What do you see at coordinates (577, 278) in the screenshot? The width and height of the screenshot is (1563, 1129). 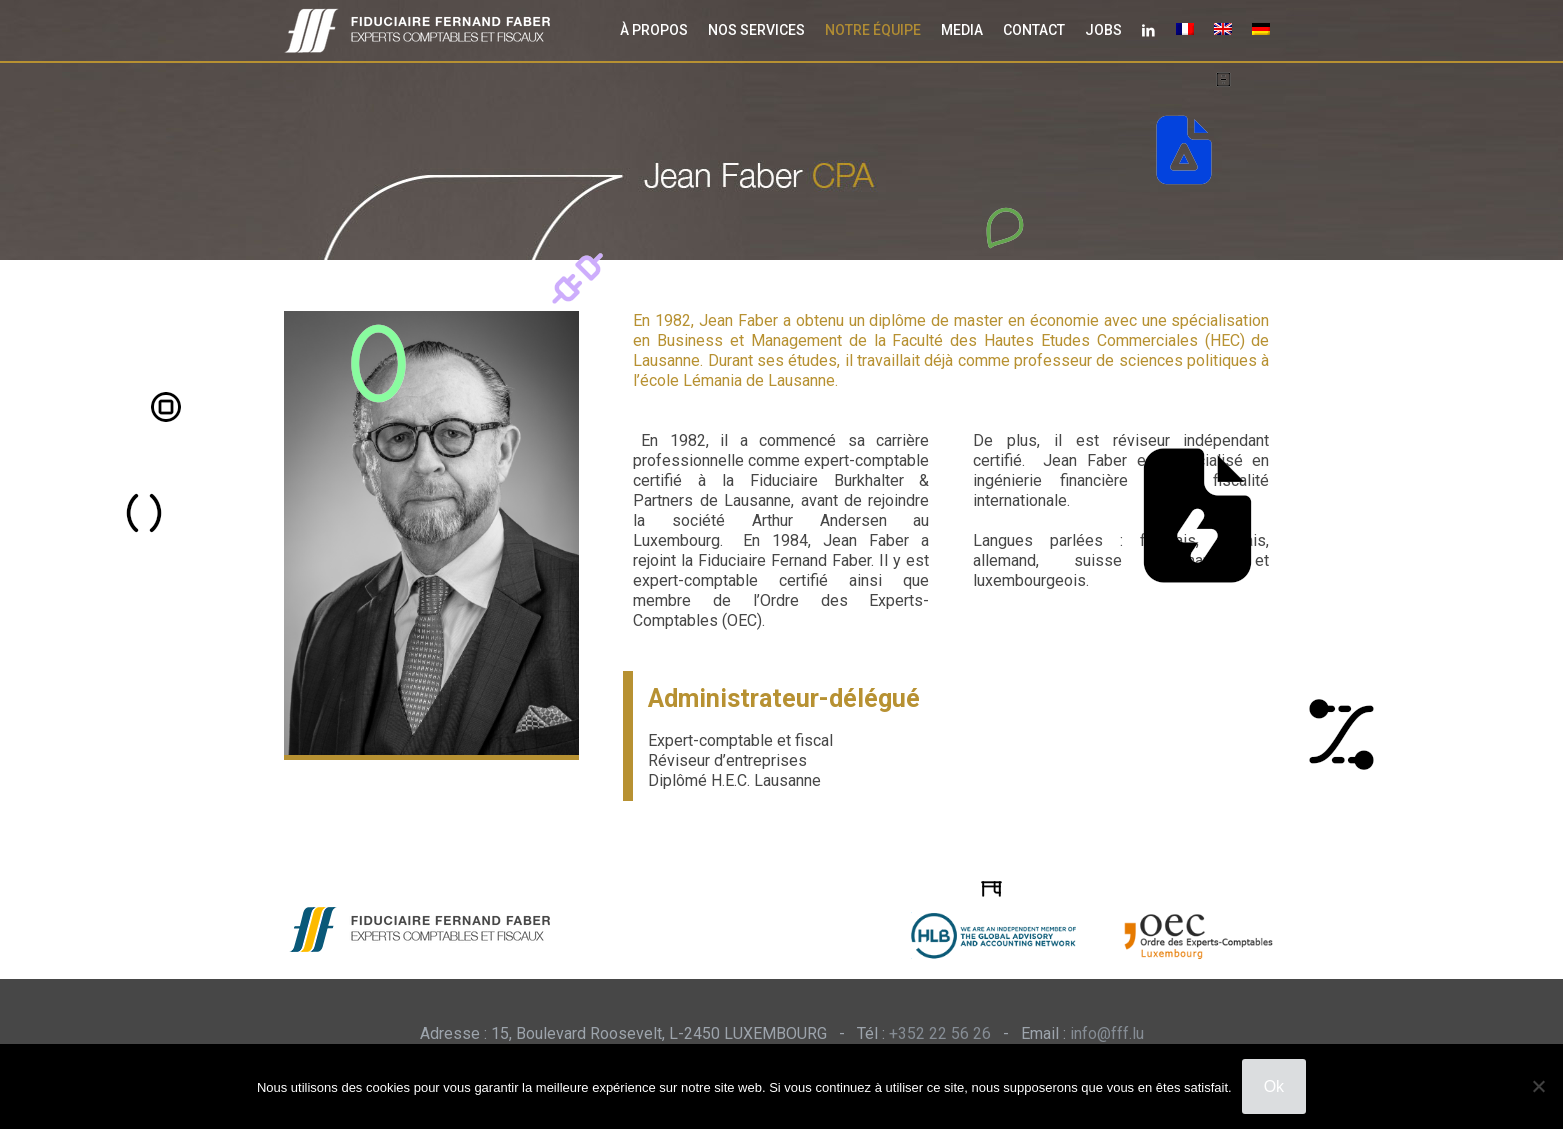 I see `disconnect from a device or service` at bounding box center [577, 278].